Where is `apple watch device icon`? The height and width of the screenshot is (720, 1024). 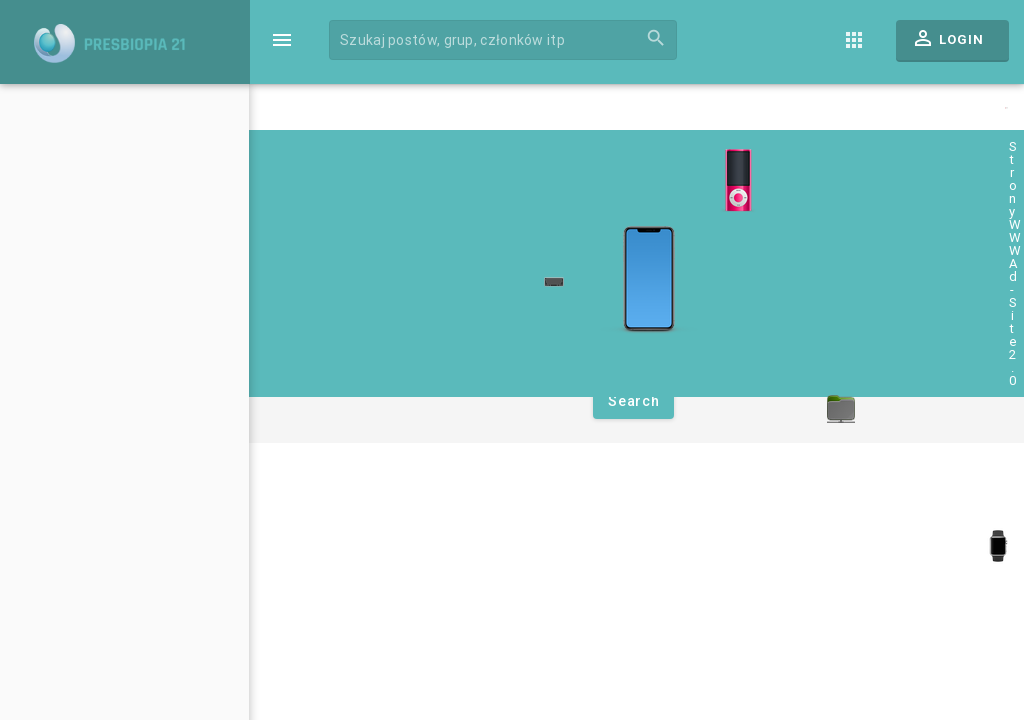 apple watch device icon is located at coordinates (998, 546).